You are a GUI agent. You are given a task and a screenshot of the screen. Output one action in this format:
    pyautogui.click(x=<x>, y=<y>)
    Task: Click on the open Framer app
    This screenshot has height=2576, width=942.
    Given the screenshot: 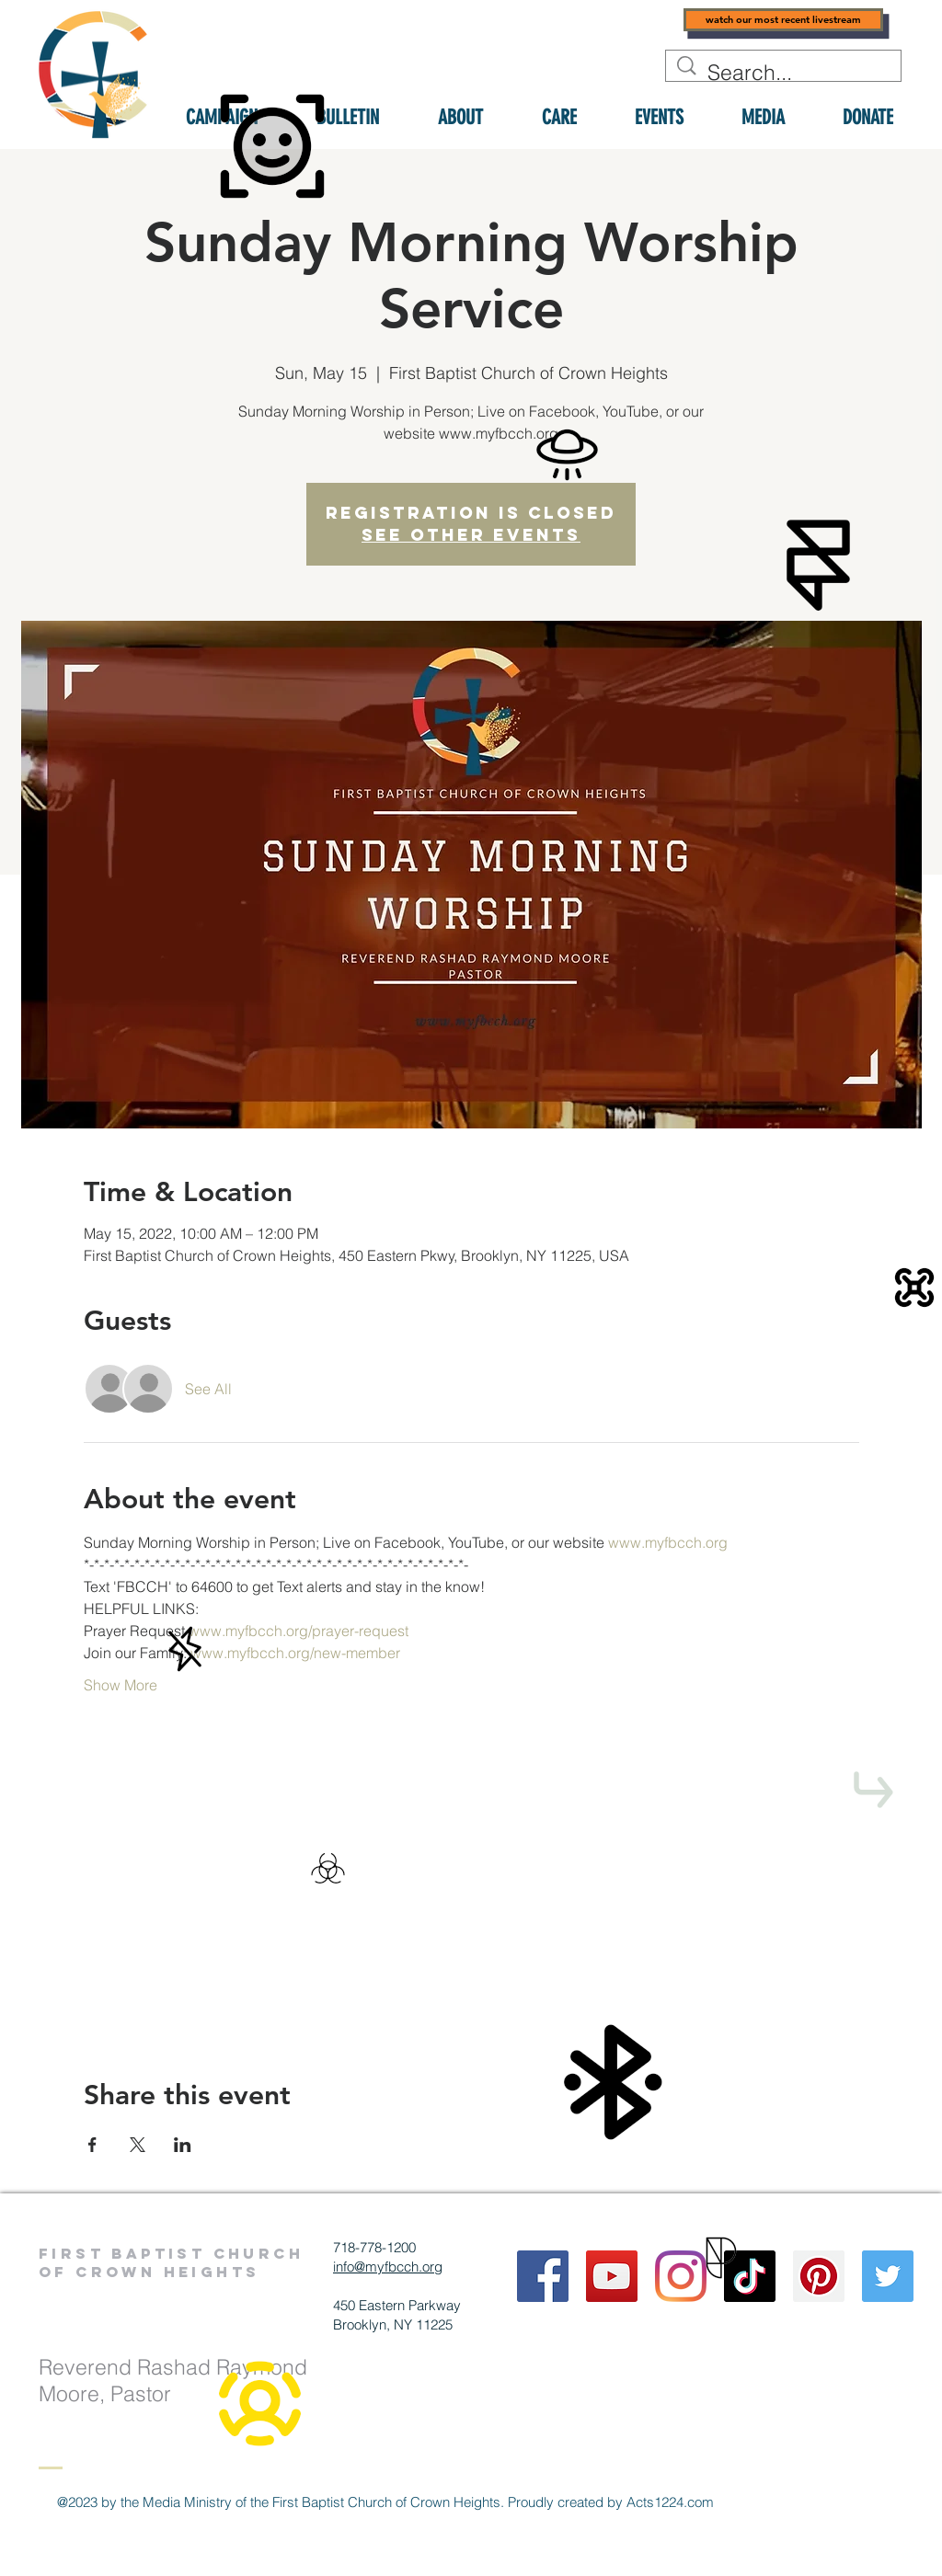 What is the action you would take?
    pyautogui.click(x=818, y=563)
    